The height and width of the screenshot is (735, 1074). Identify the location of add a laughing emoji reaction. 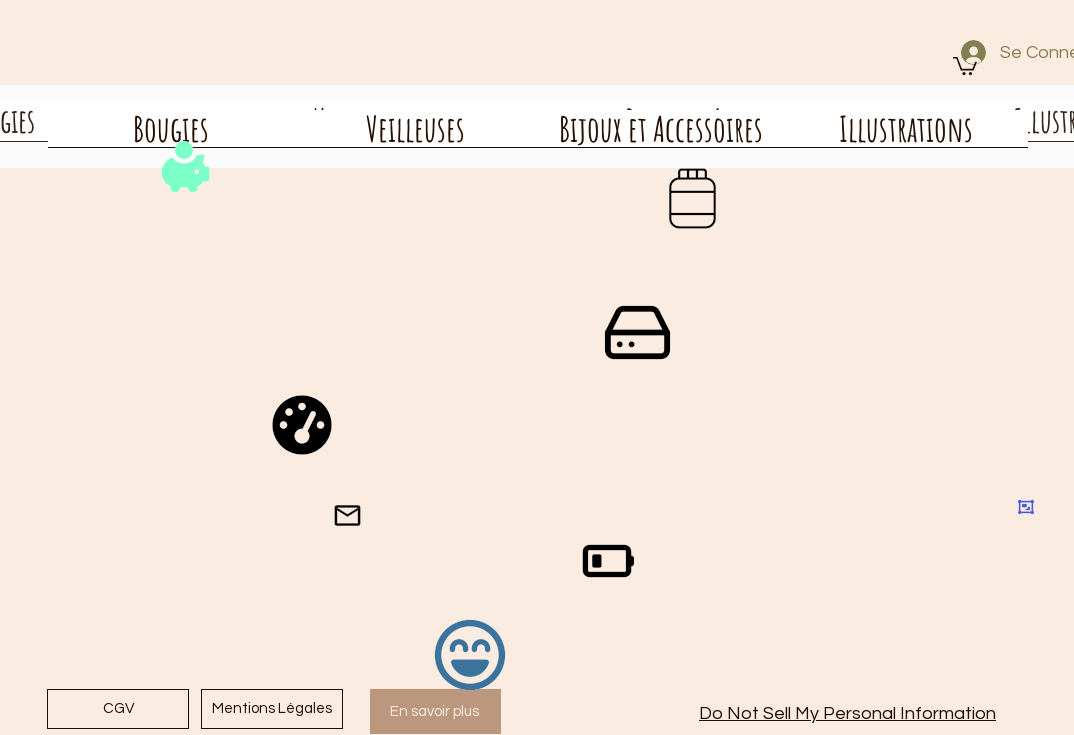
(470, 655).